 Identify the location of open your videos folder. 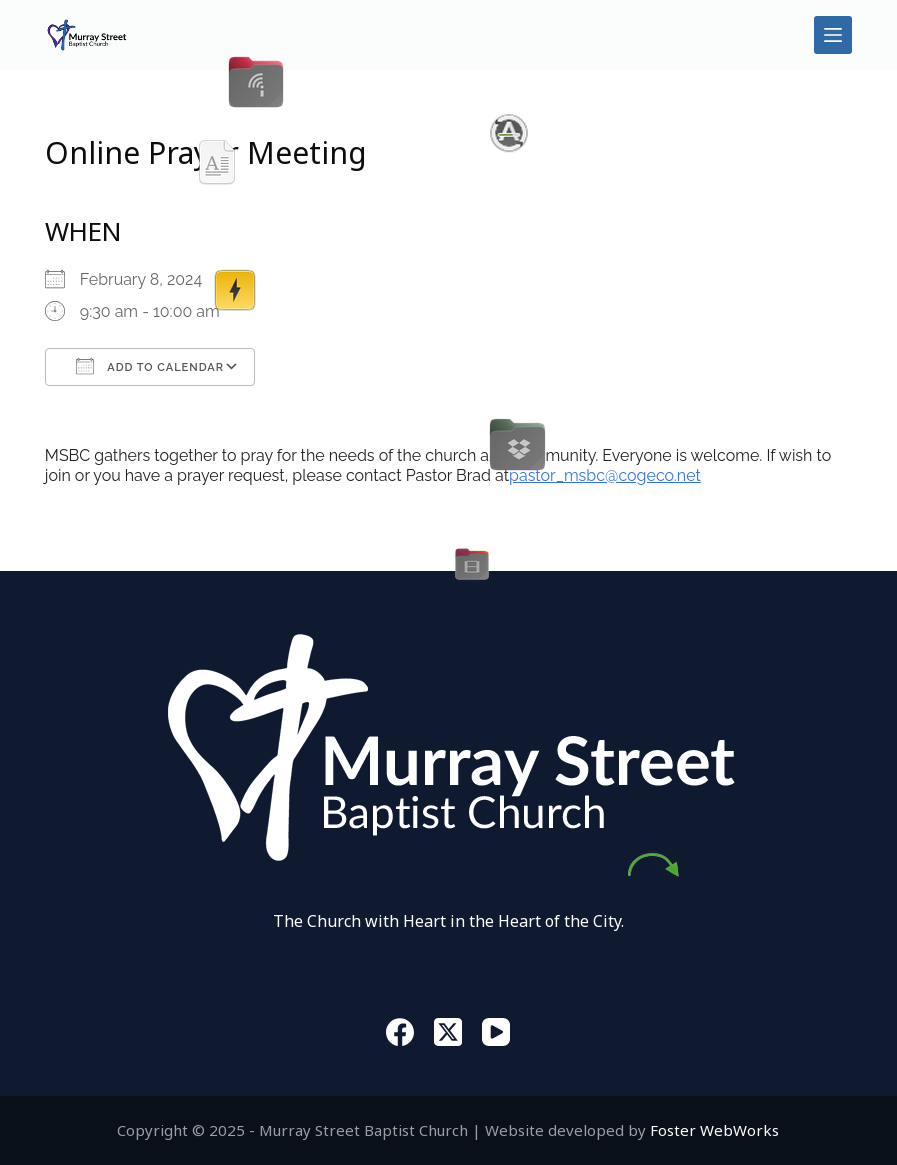
(472, 564).